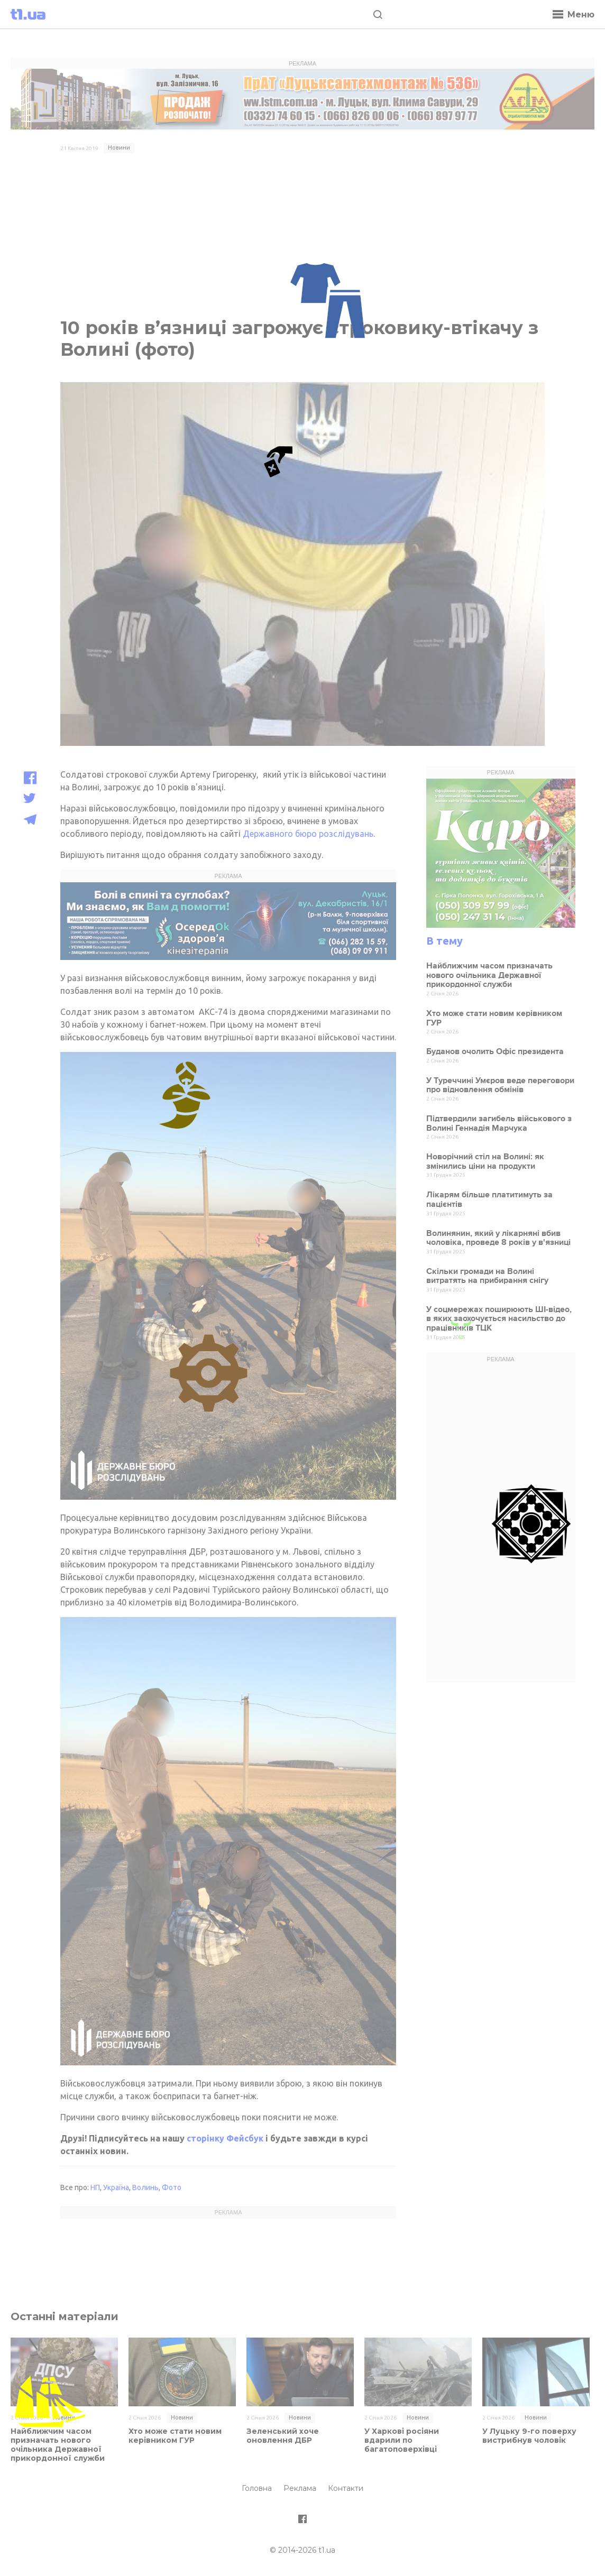  I want to click on decorative geometric pattern or badge element, so click(531, 1524).